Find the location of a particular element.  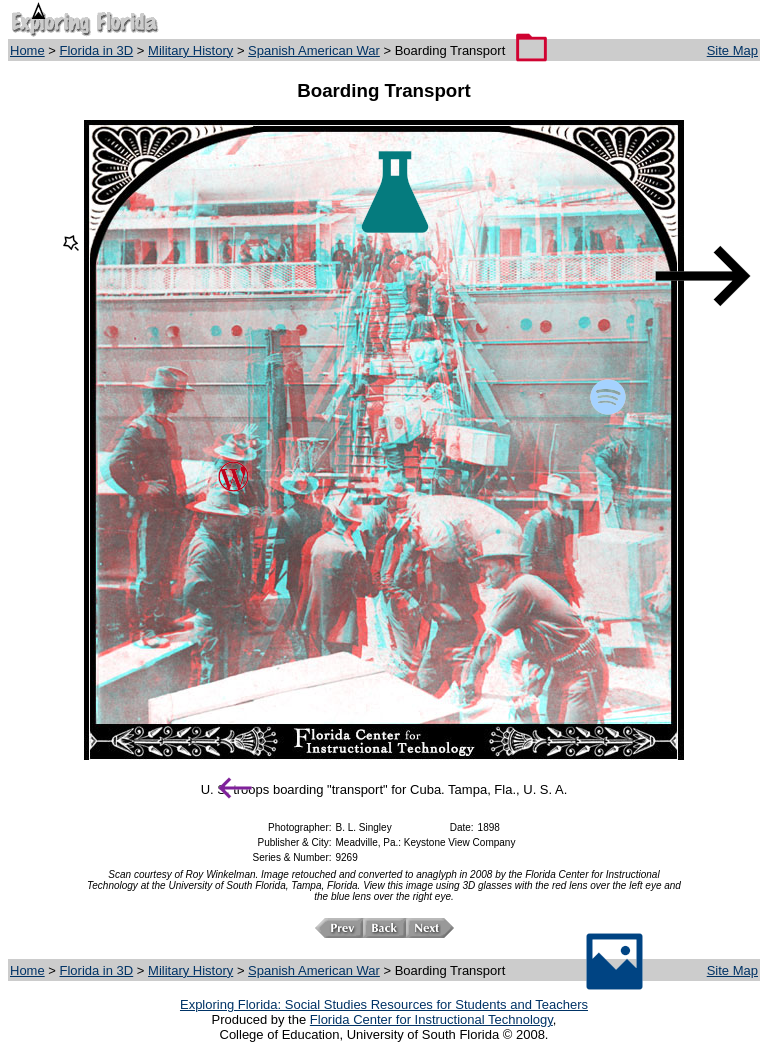

wordpress logo is located at coordinates (233, 476).